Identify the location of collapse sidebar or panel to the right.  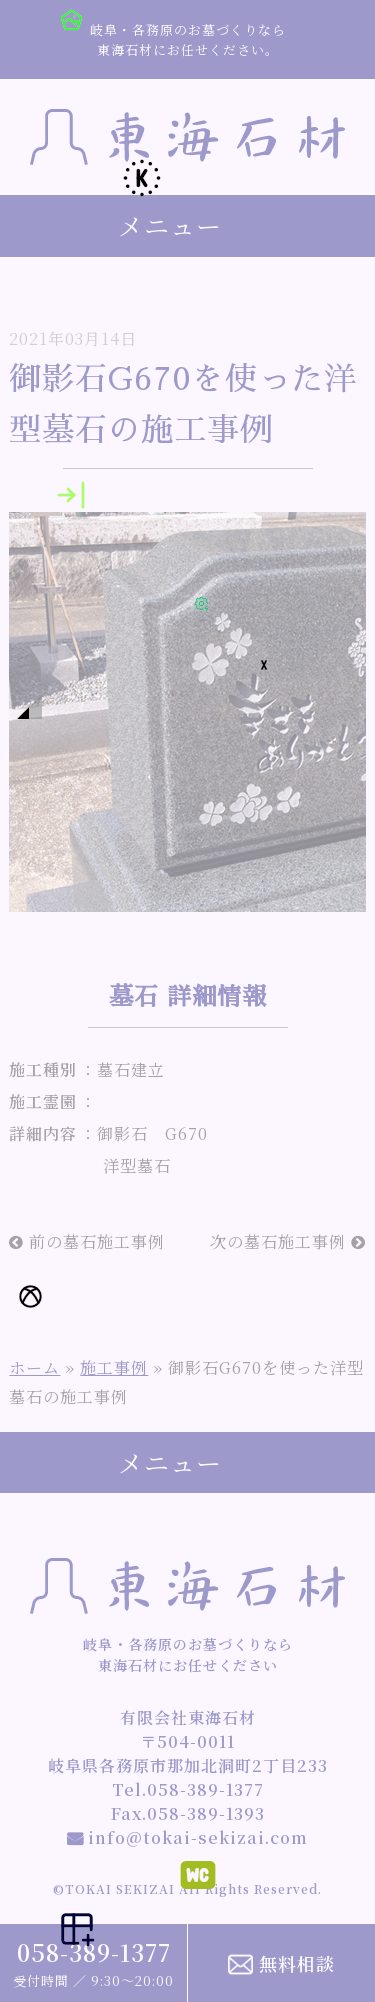
(71, 495).